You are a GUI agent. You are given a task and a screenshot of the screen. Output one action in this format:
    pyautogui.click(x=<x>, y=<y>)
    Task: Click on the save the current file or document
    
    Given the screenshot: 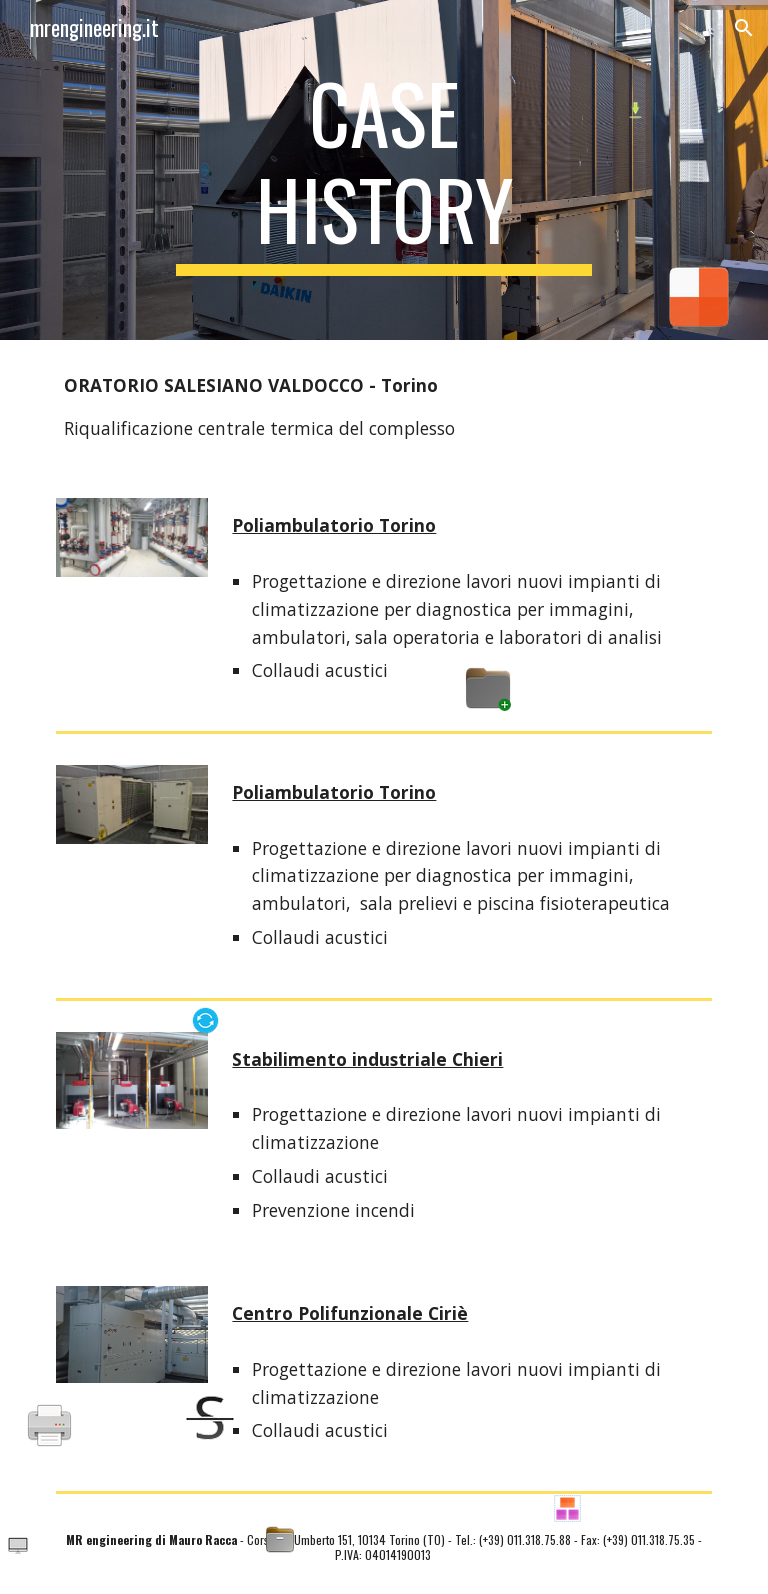 What is the action you would take?
    pyautogui.click(x=635, y=108)
    